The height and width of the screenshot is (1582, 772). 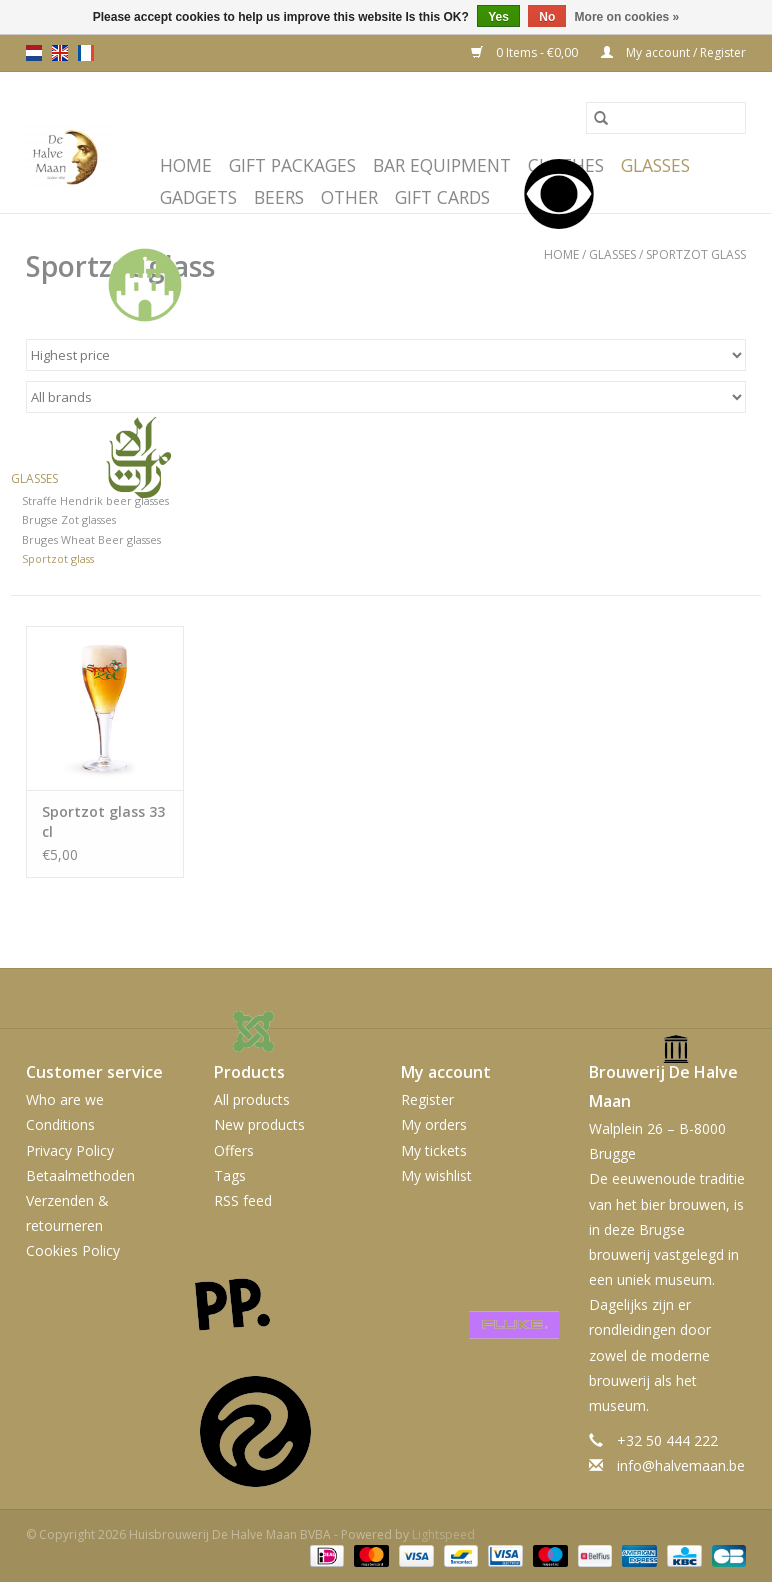 What do you see at coordinates (138, 457) in the screenshot?
I see `emirates airline logo` at bounding box center [138, 457].